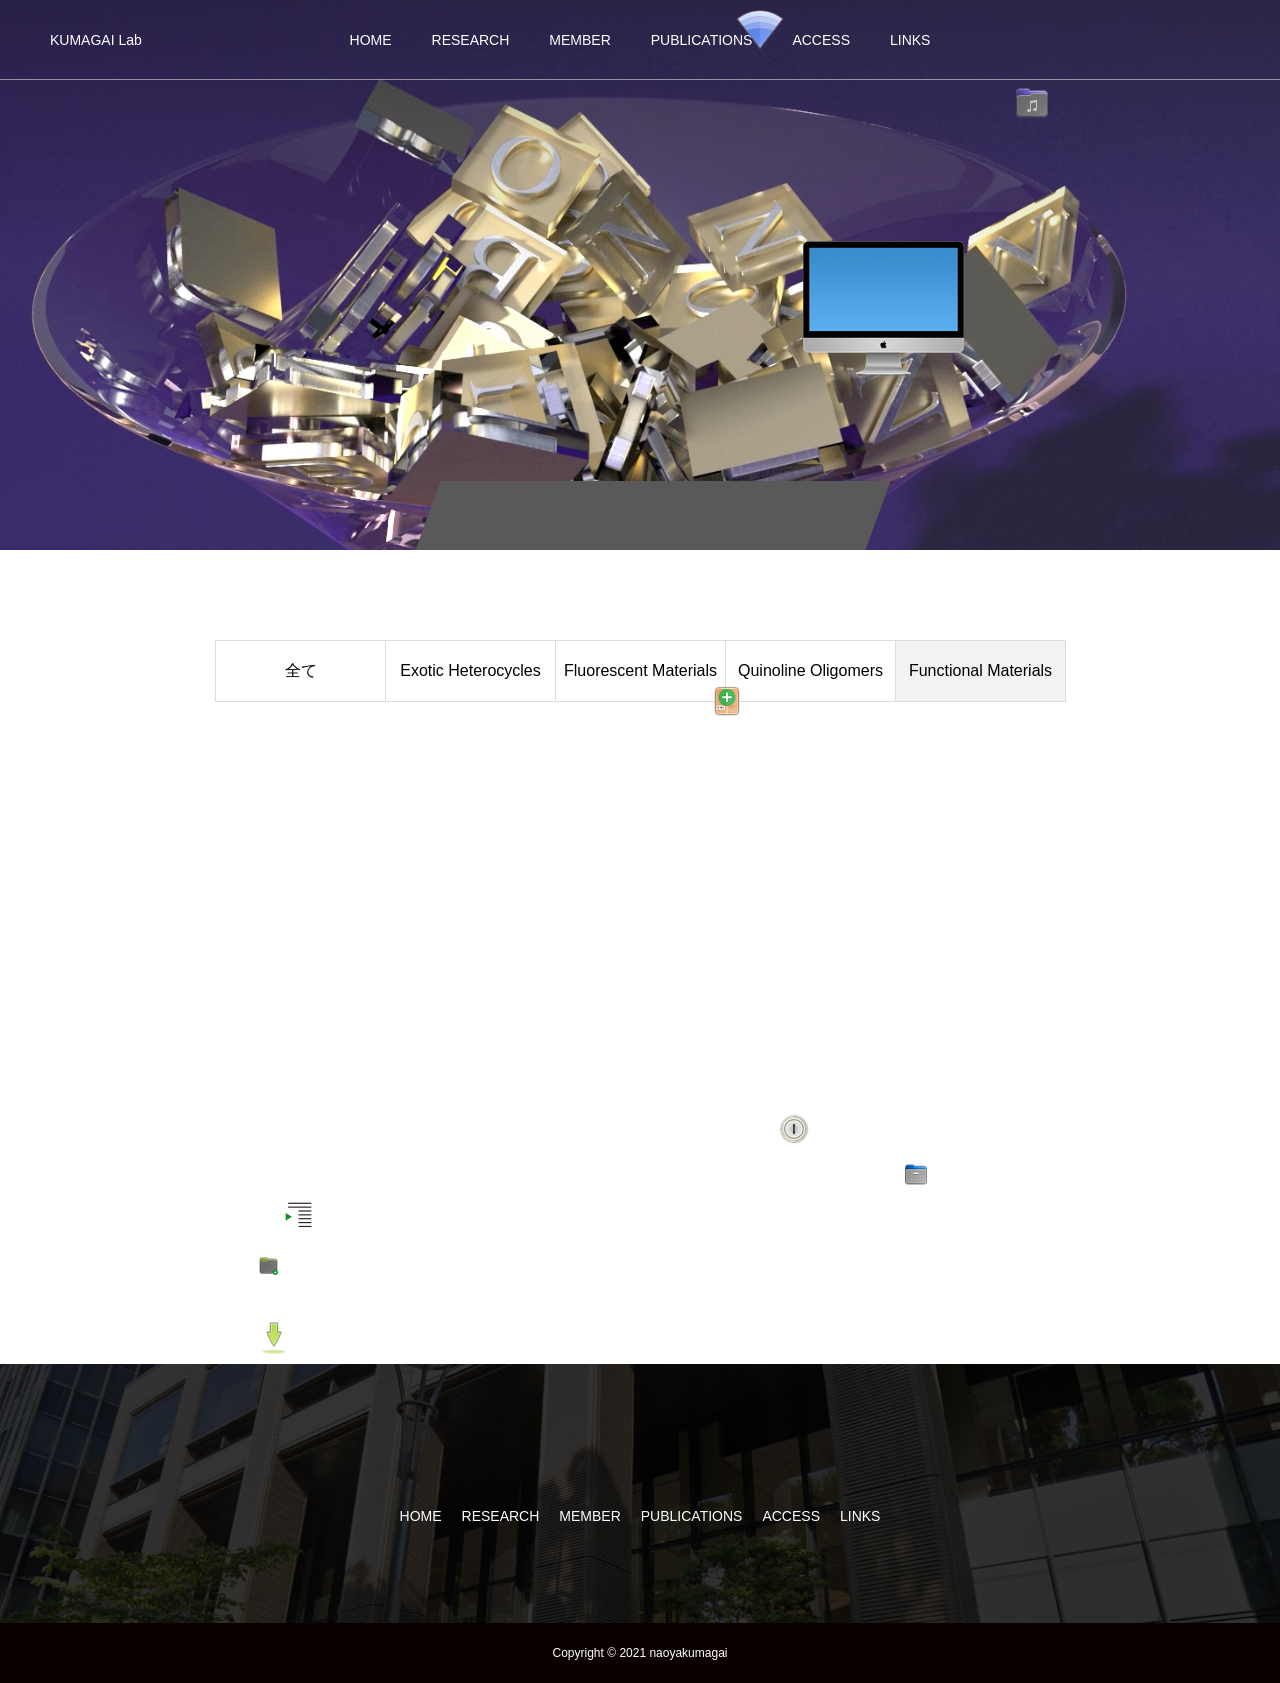  I want to click on indicates wireless network connection status, so click(760, 29).